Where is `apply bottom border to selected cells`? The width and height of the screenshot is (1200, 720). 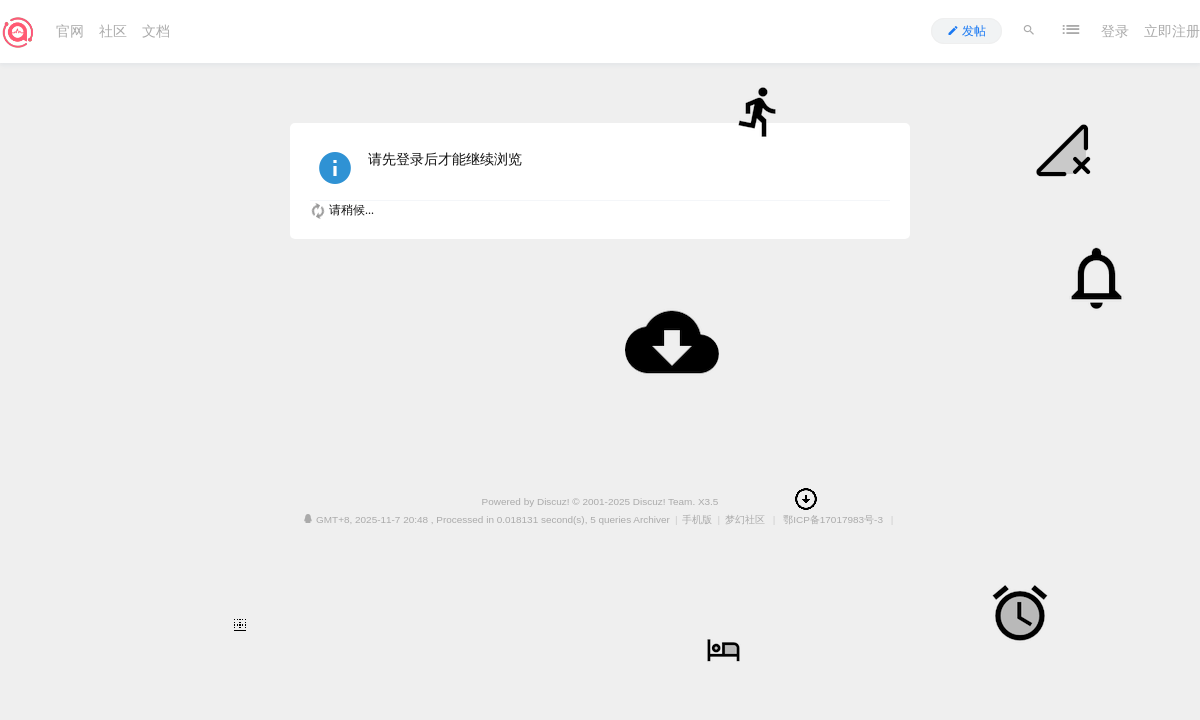 apply bottom border to selected cells is located at coordinates (240, 625).